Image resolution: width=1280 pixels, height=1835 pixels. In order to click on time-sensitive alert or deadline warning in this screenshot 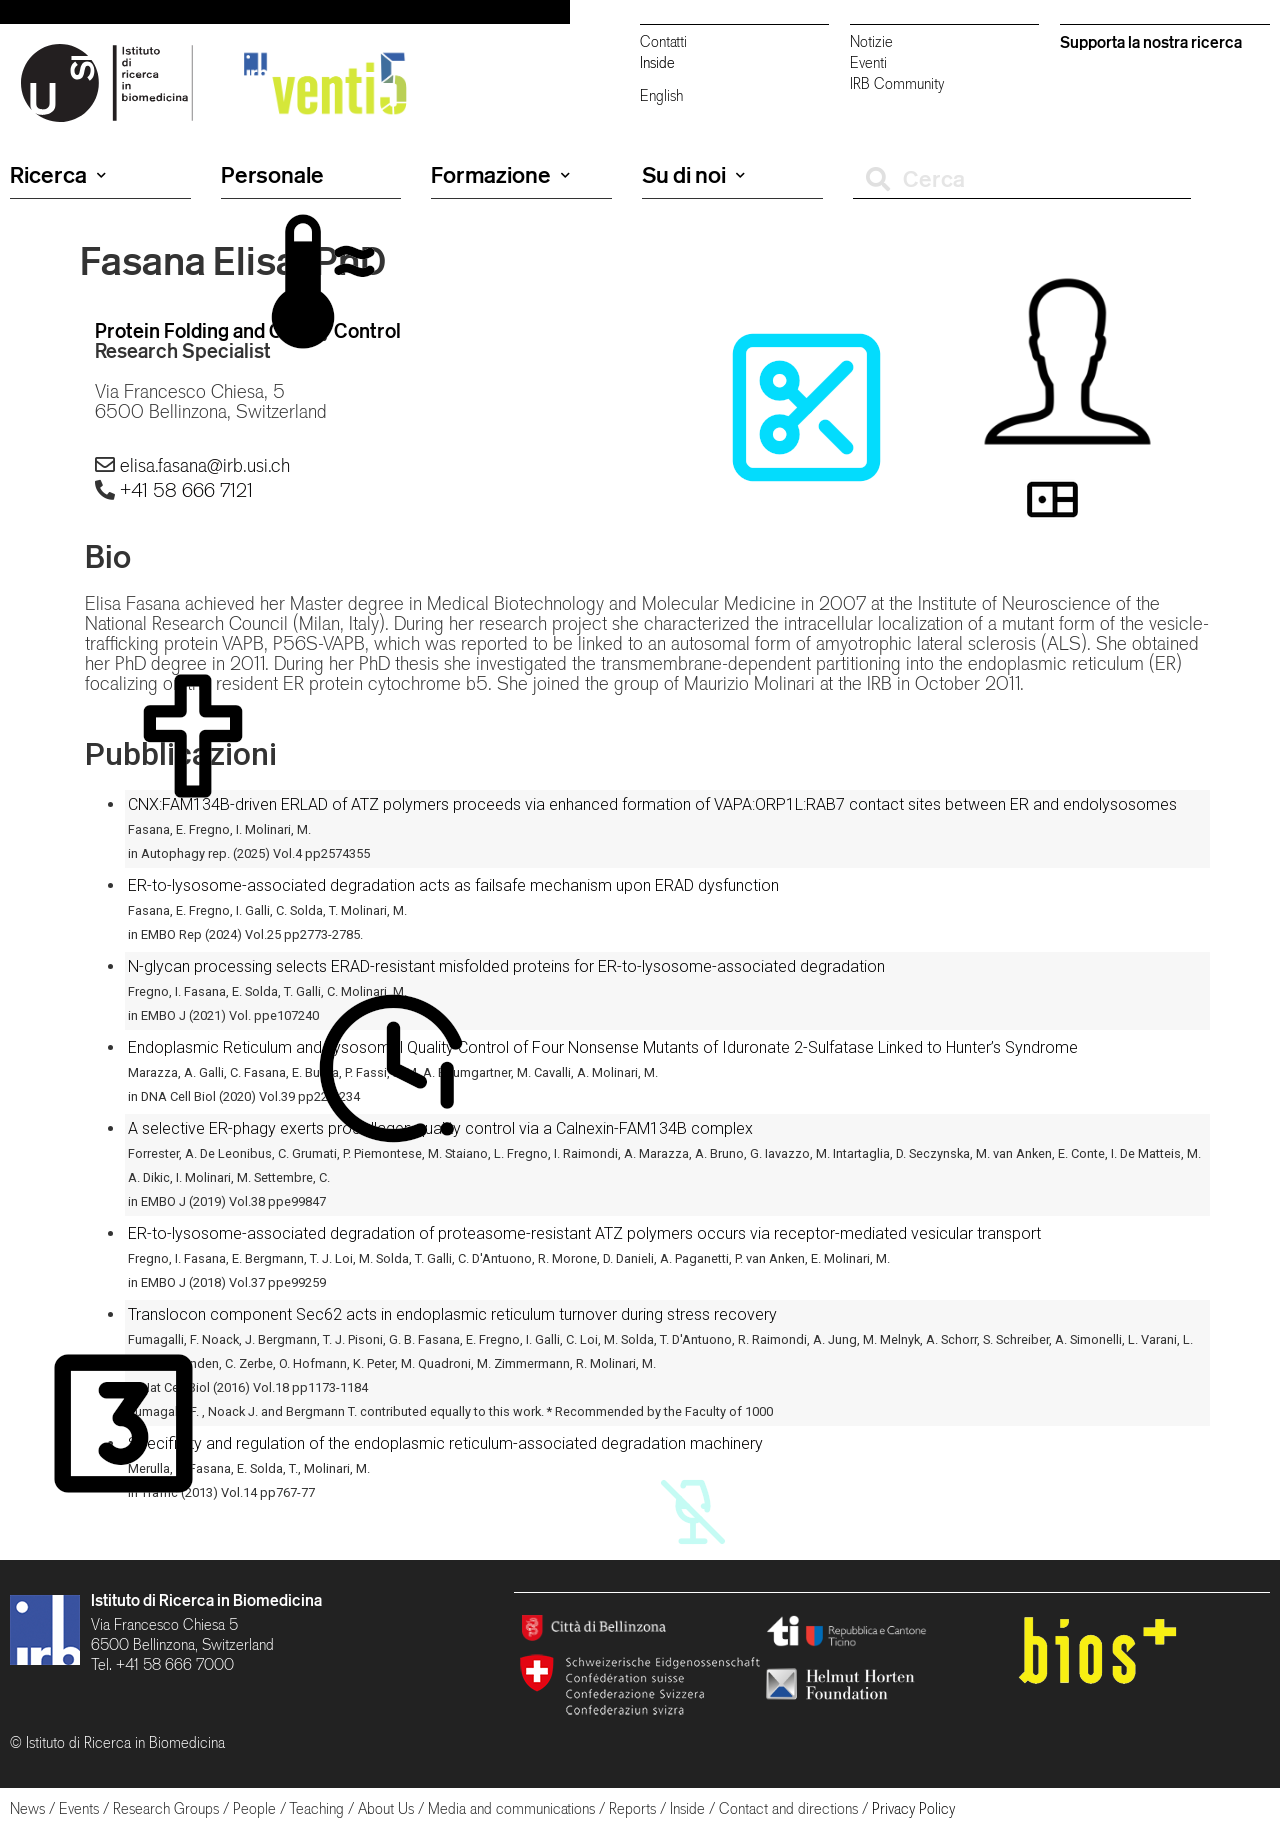, I will do `click(393, 1068)`.